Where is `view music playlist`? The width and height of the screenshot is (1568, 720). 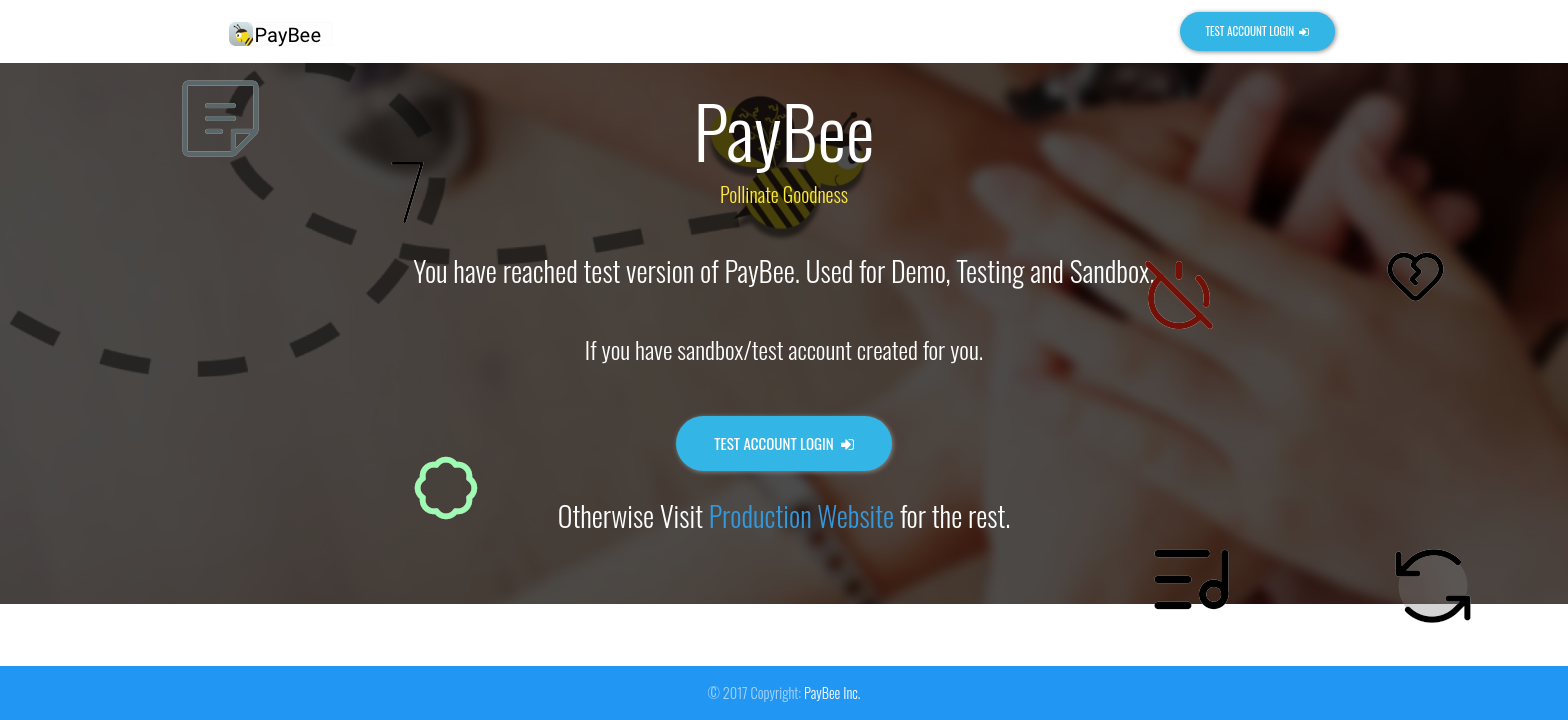
view music playlist is located at coordinates (1191, 579).